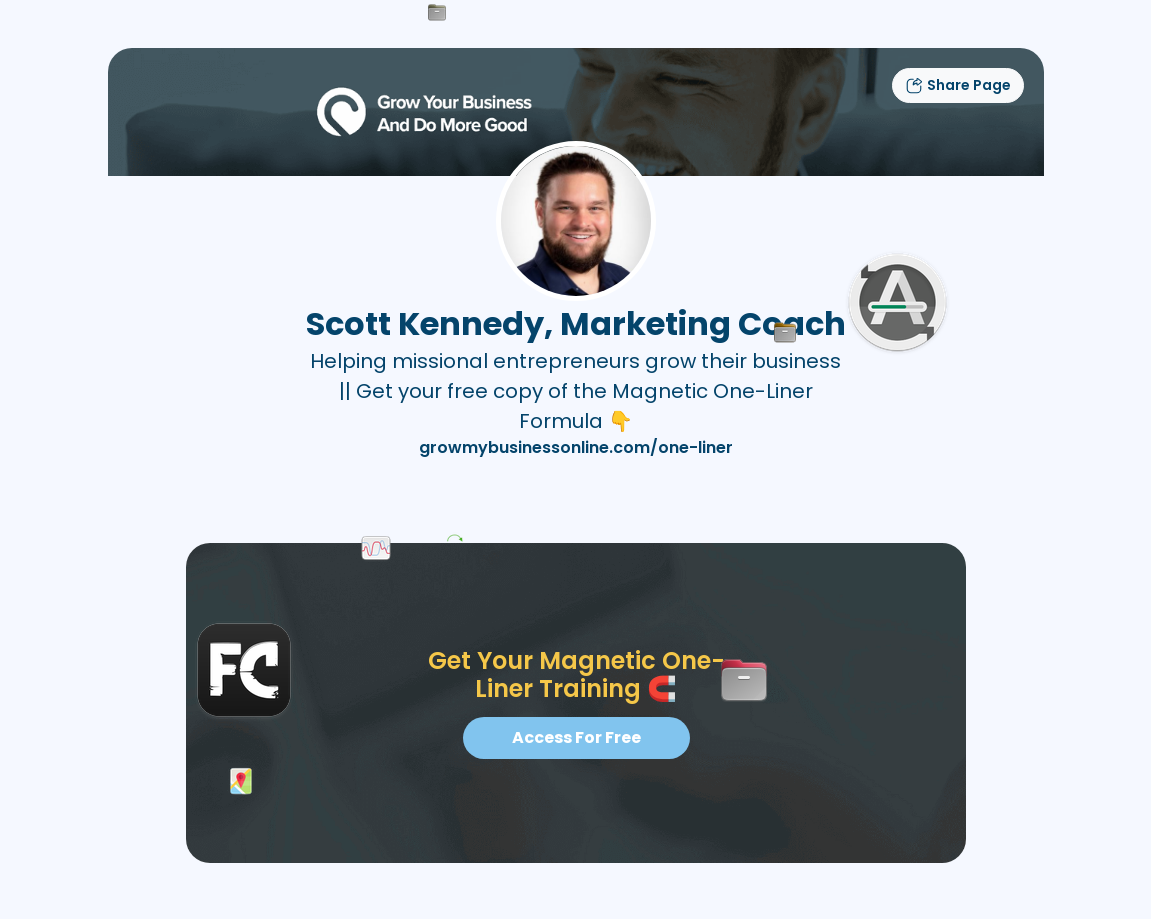 This screenshot has width=1151, height=919. I want to click on open the file manager application, so click(785, 332).